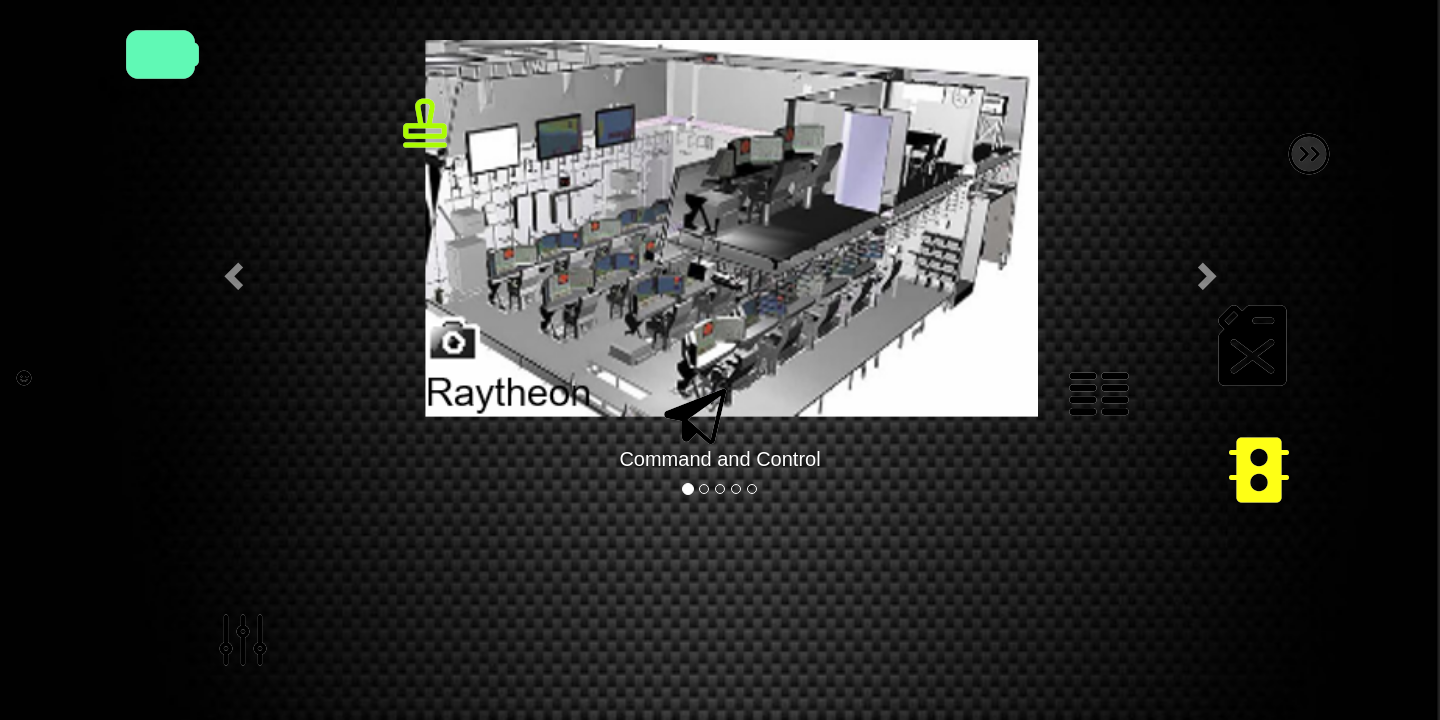 The width and height of the screenshot is (1440, 720). What do you see at coordinates (243, 640) in the screenshot?
I see `adjust settings or preferences` at bounding box center [243, 640].